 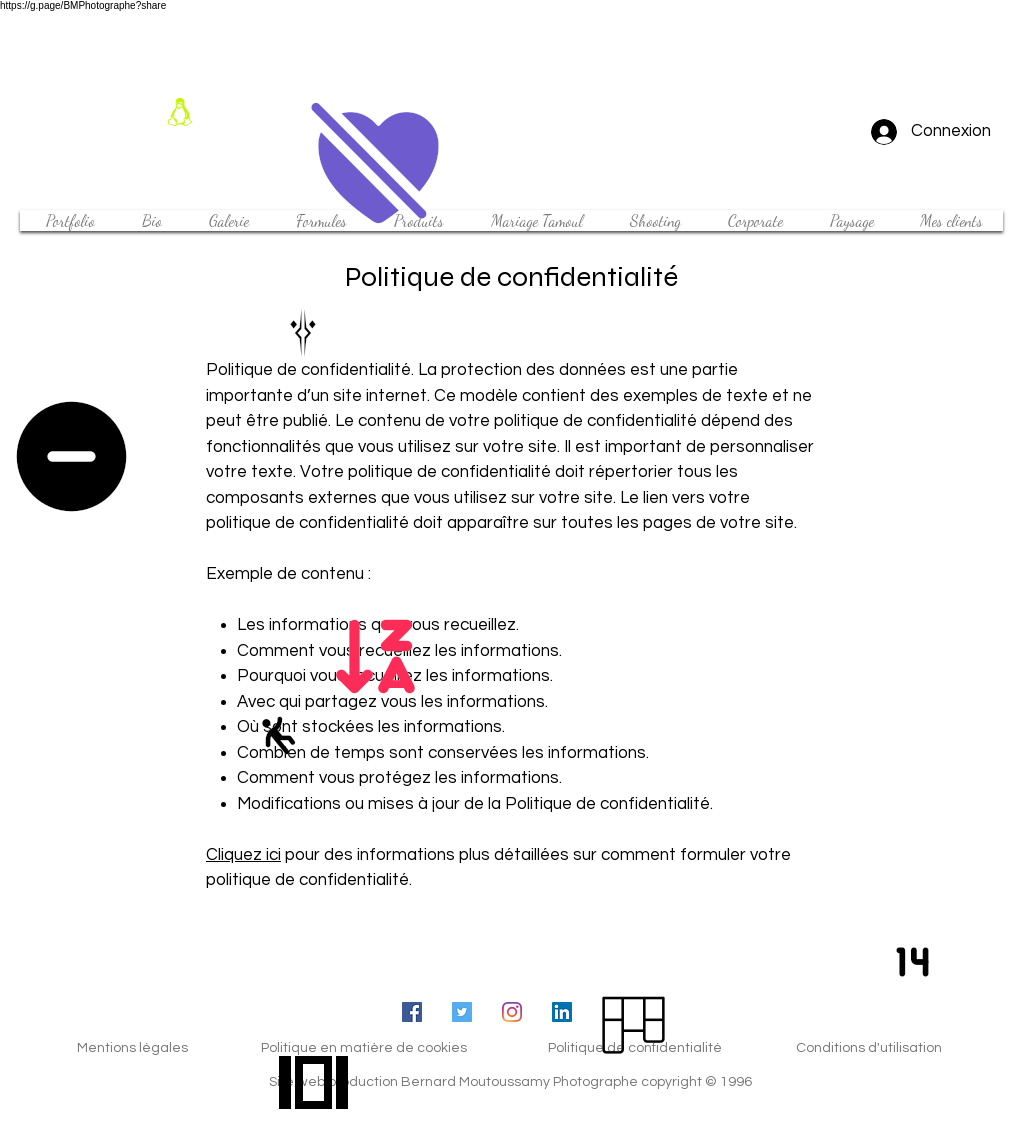 What do you see at coordinates (911, 962) in the screenshot?
I see `indicates item number 14 in a list or sequence` at bounding box center [911, 962].